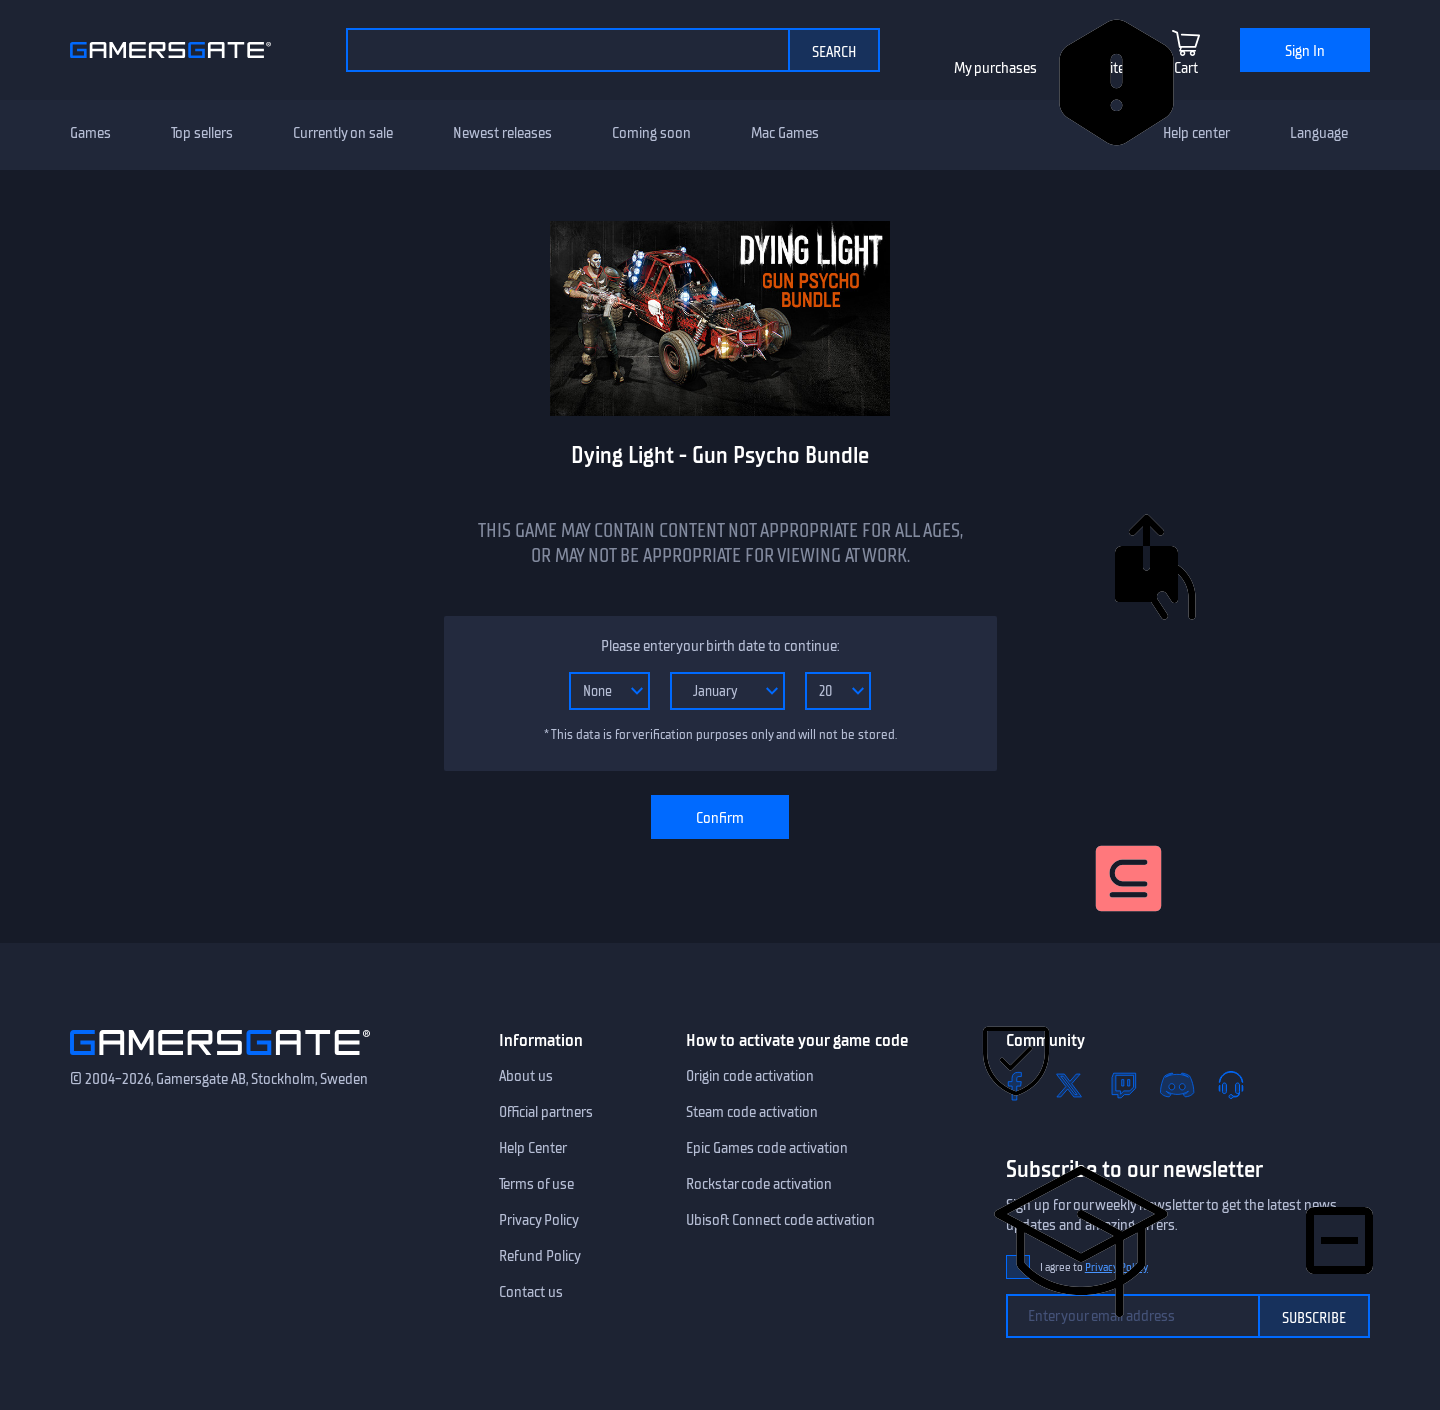 This screenshot has height=1410, width=1440. What do you see at coordinates (1150, 567) in the screenshot?
I see `deposit or submit an item` at bounding box center [1150, 567].